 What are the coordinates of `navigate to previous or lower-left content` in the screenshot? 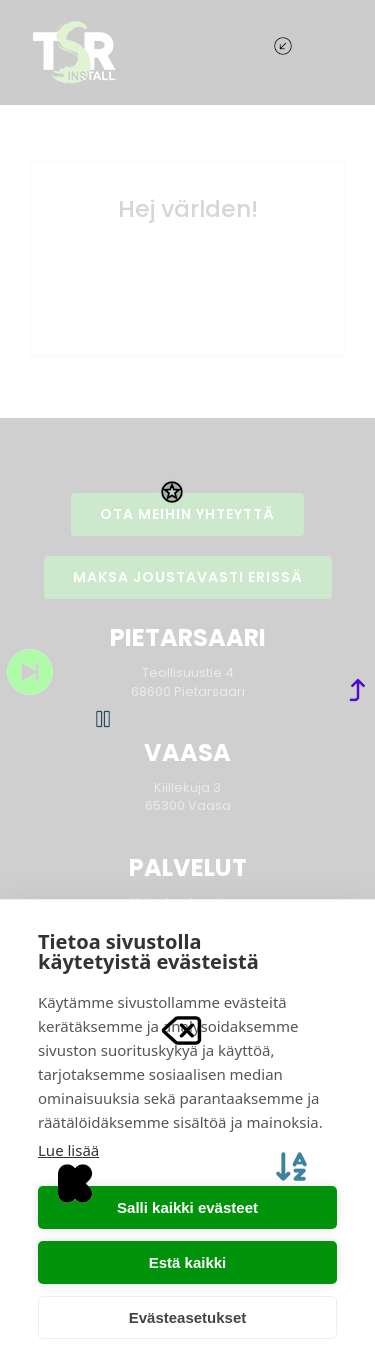 It's located at (283, 46).